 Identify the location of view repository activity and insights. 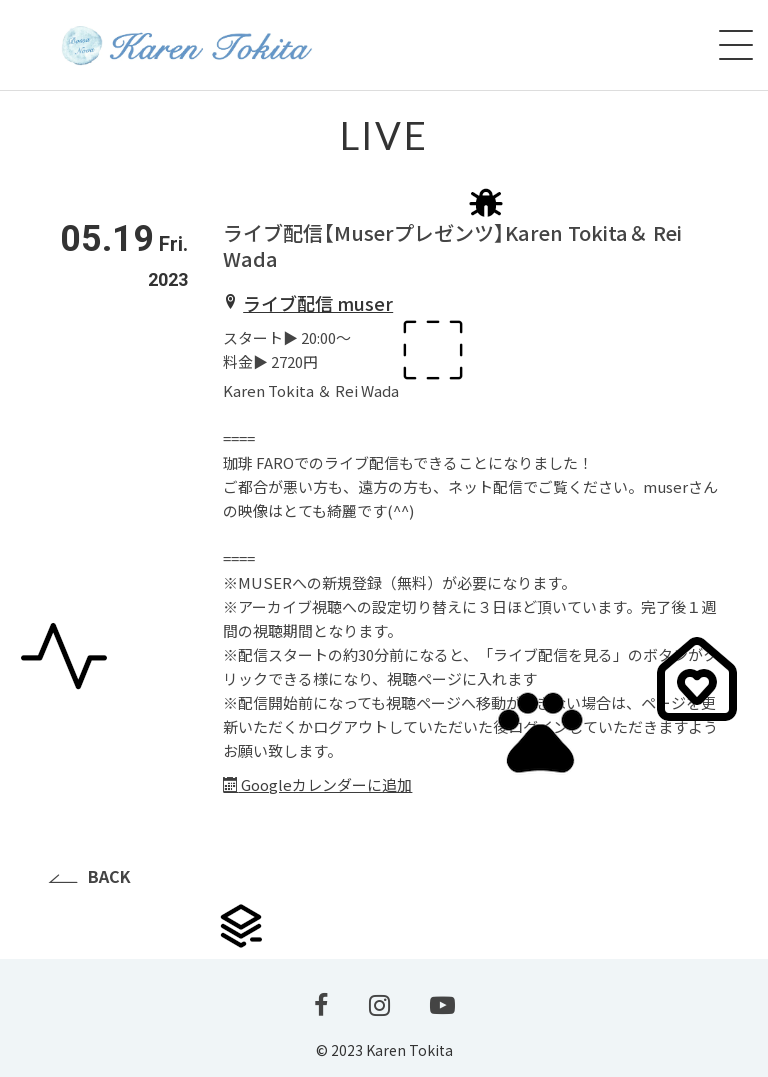
(64, 657).